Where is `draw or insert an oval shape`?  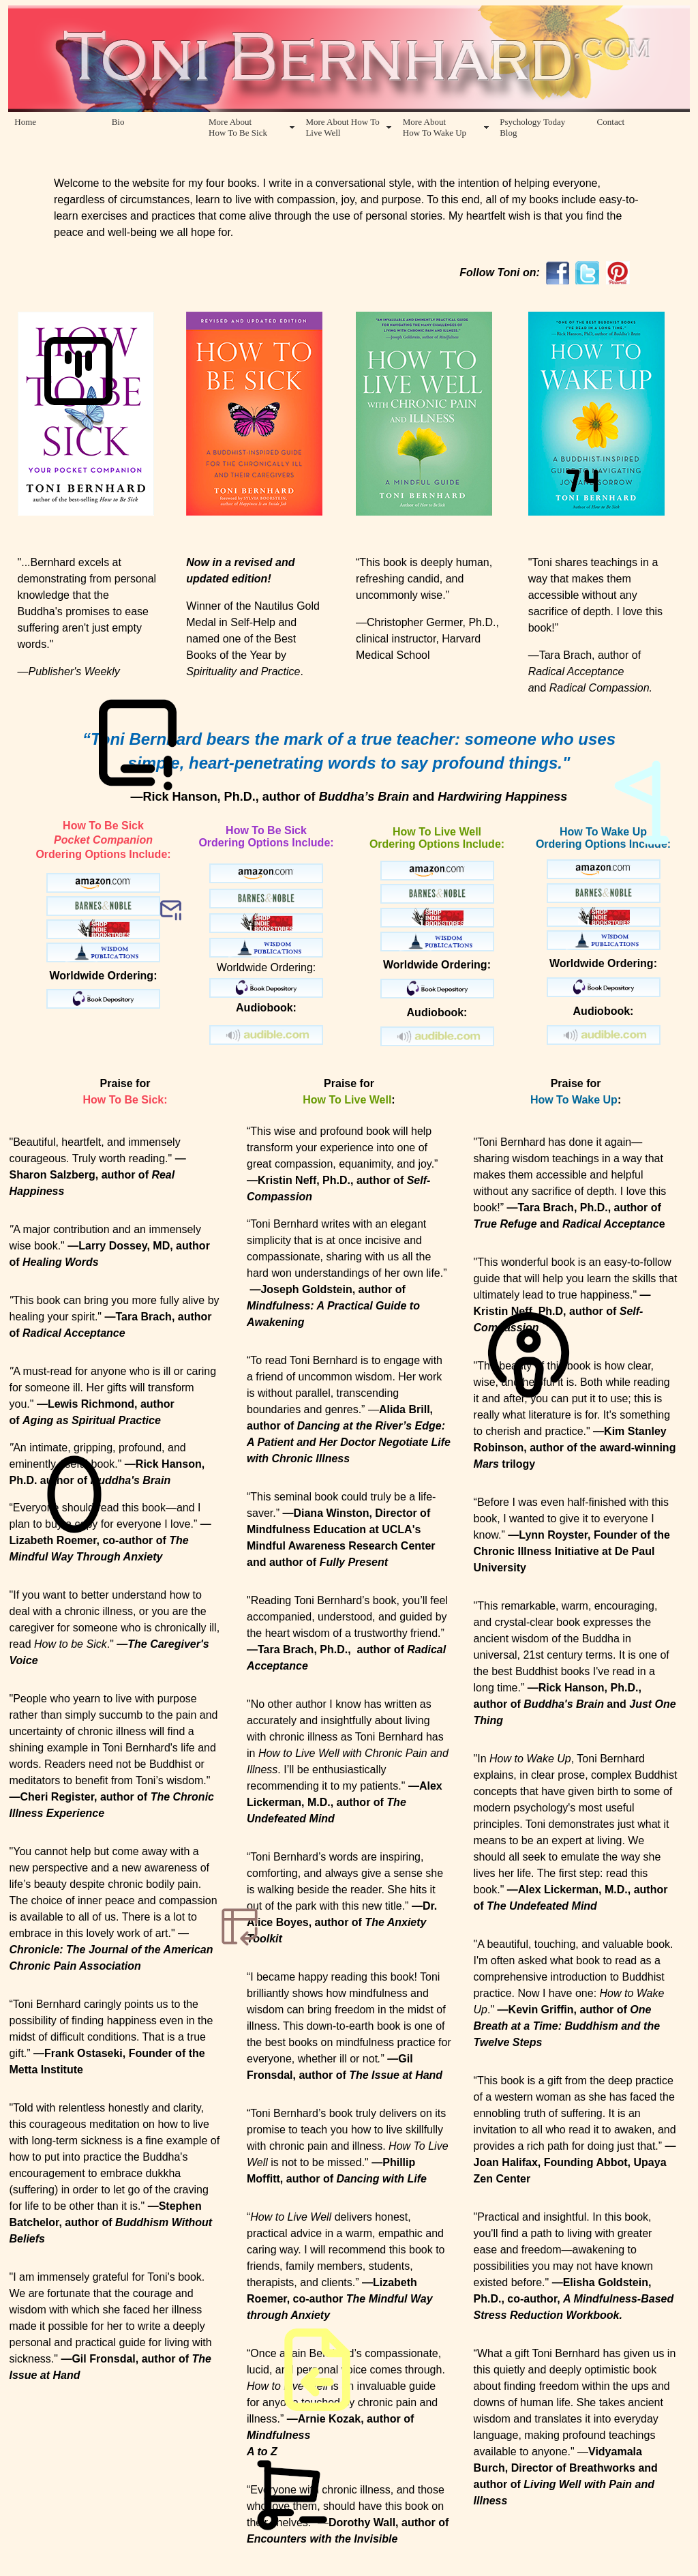 draw or insert an oval shape is located at coordinates (74, 1494).